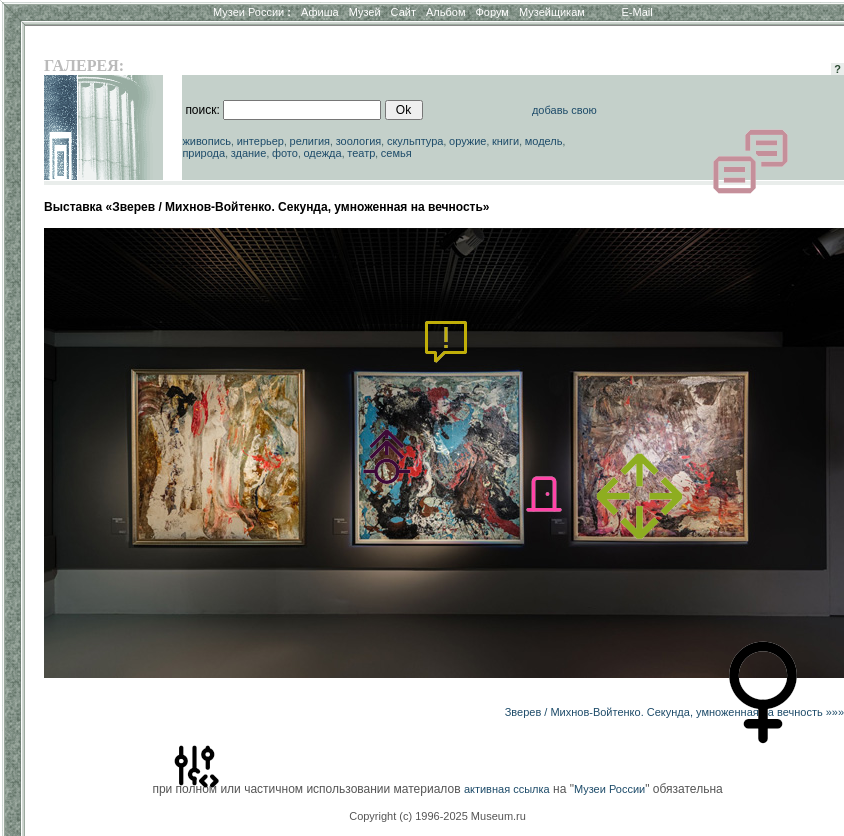  I want to click on indicates female gender option, so click(763, 690).